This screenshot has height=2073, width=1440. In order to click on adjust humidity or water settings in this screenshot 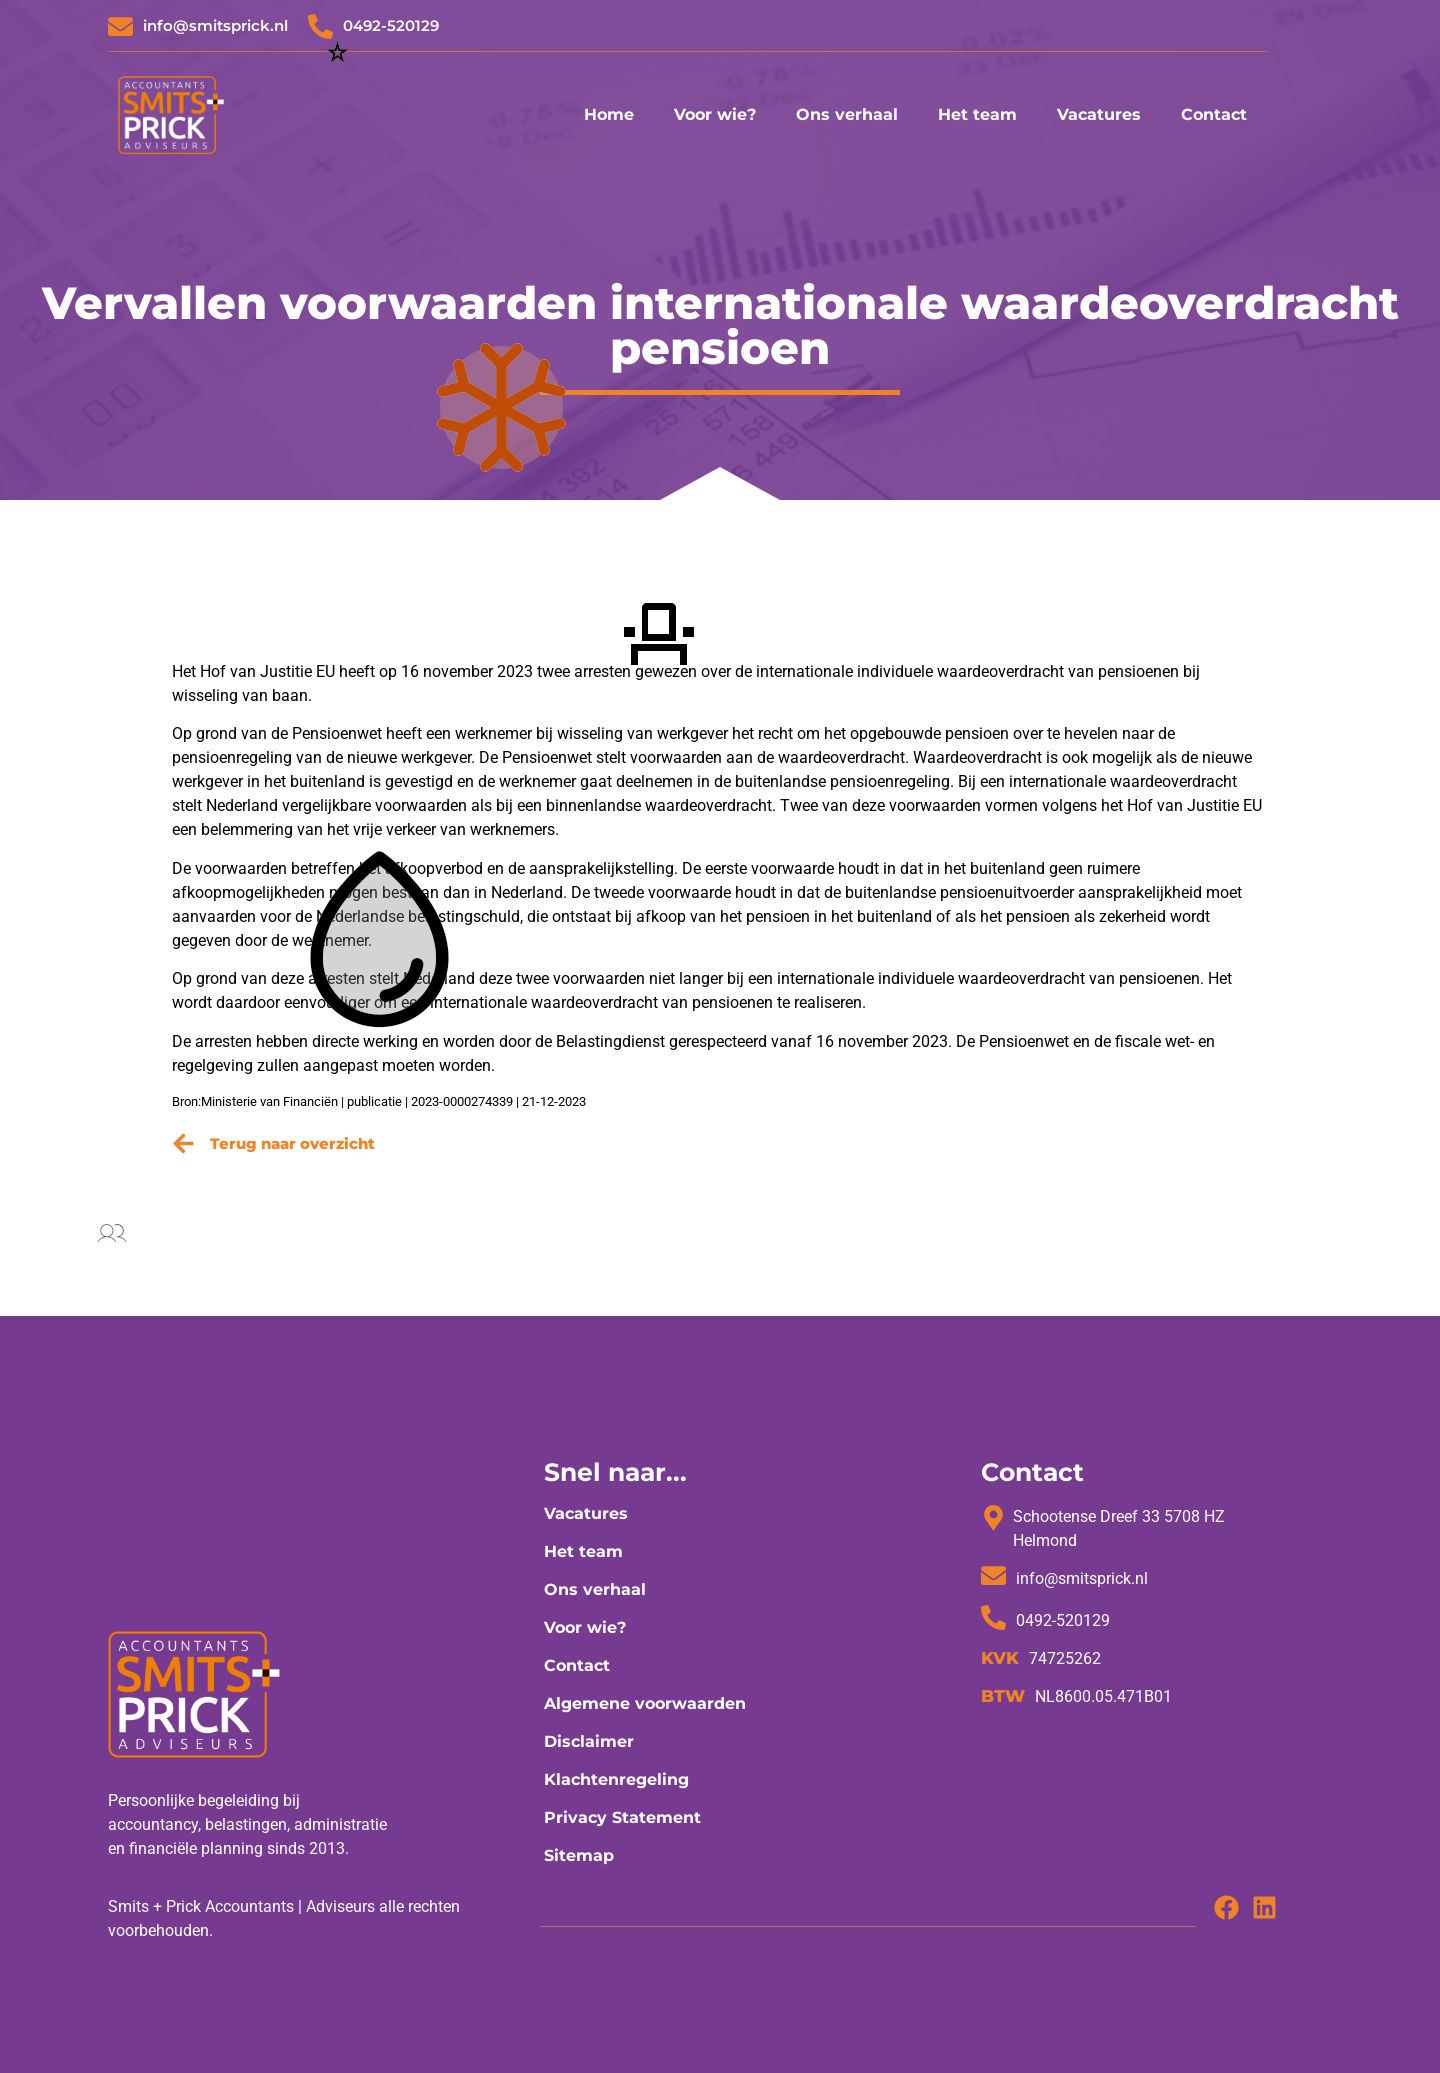, I will do `click(379, 945)`.